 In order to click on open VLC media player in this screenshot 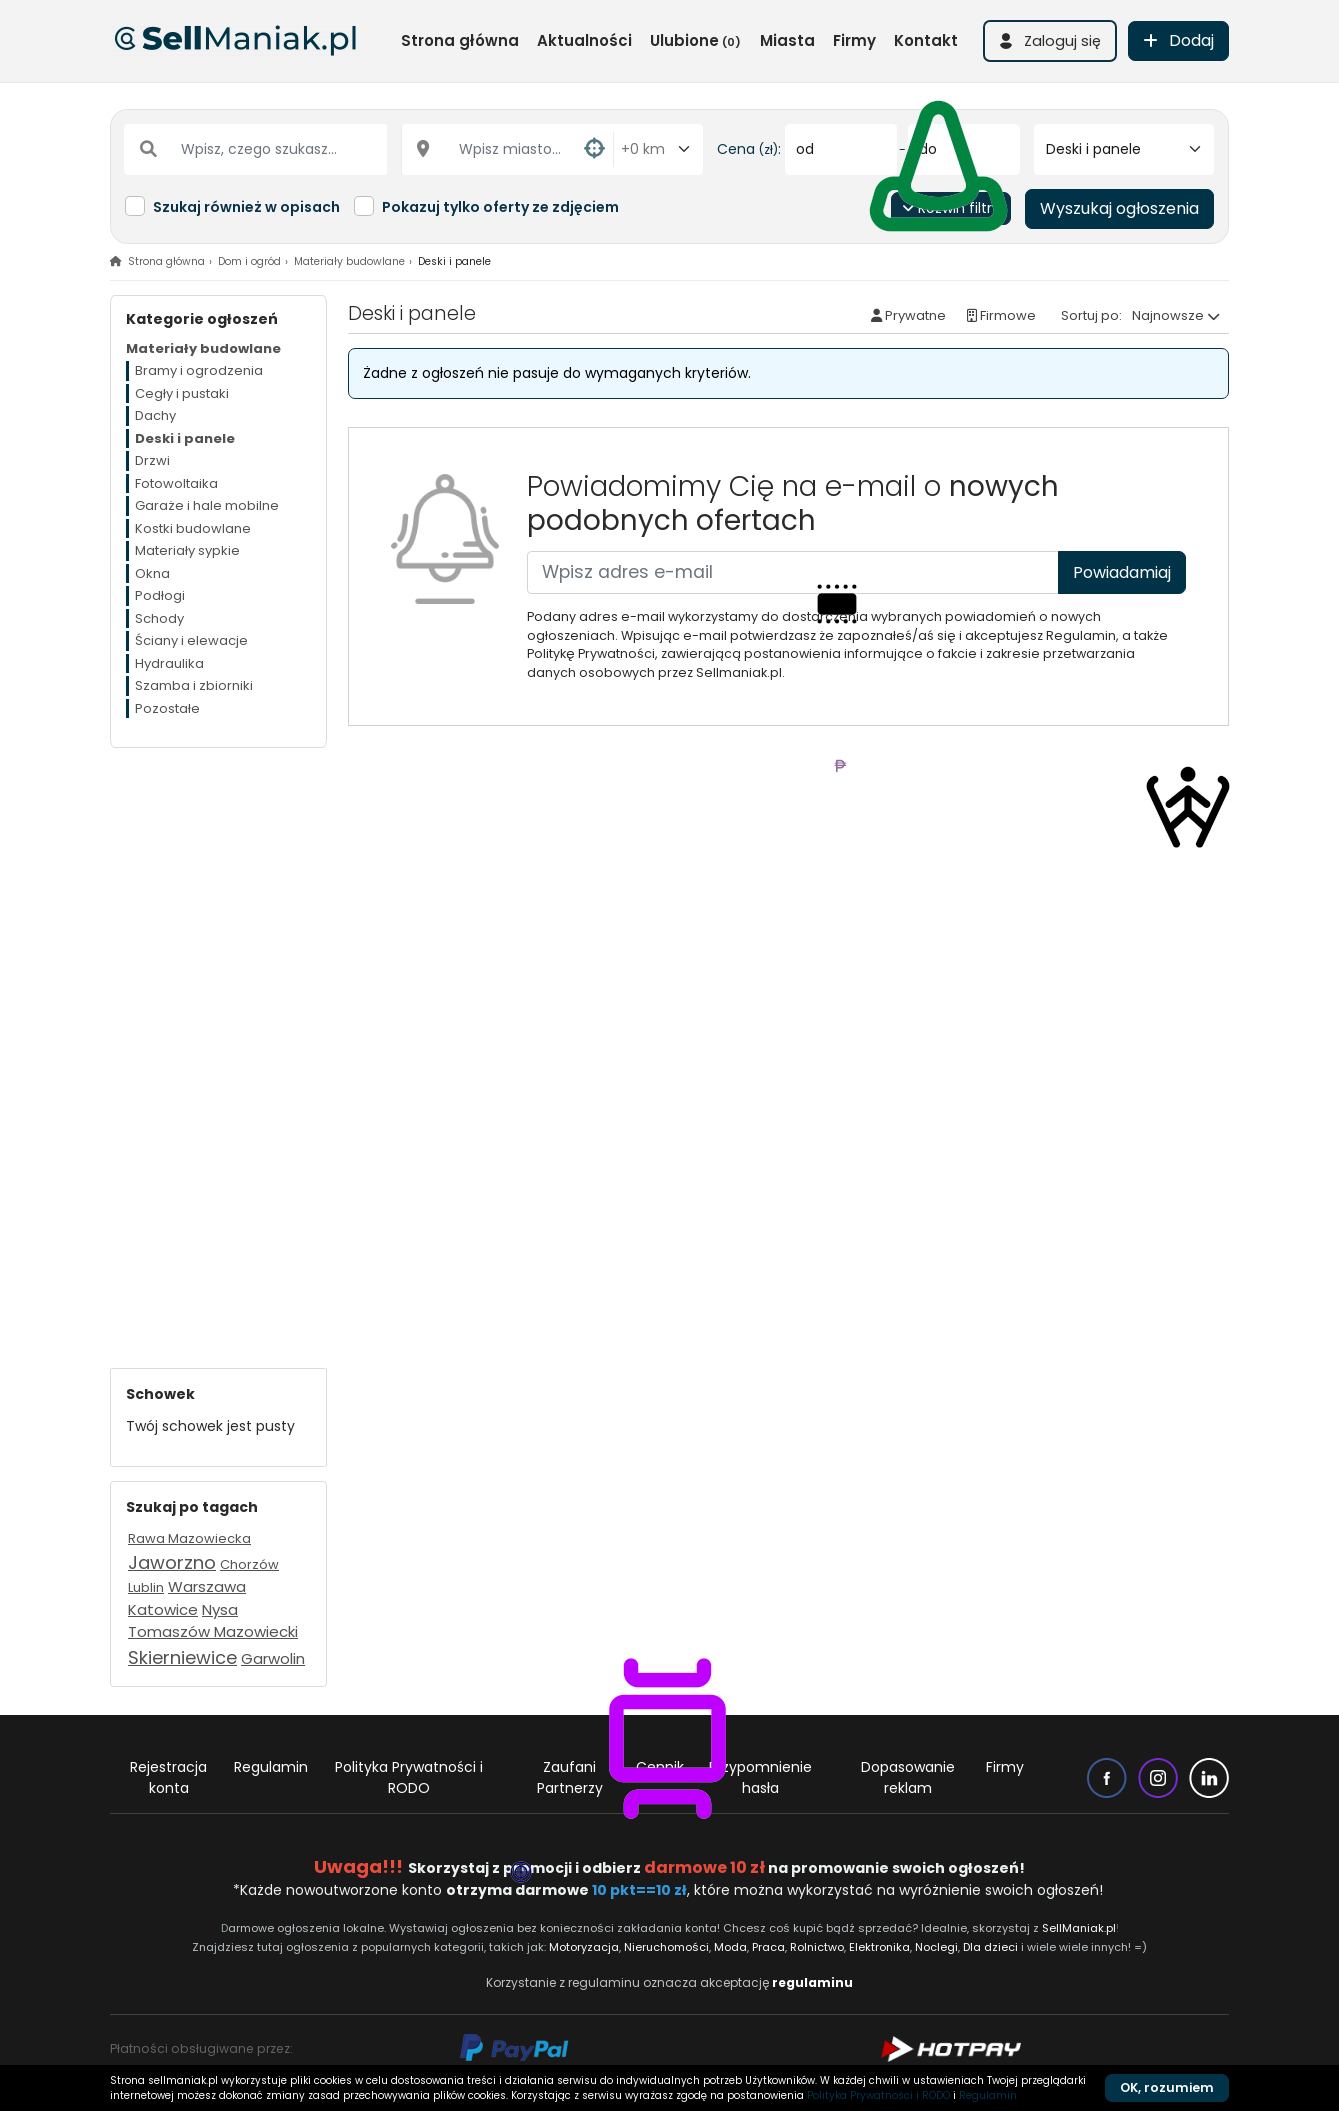, I will do `click(938, 169)`.